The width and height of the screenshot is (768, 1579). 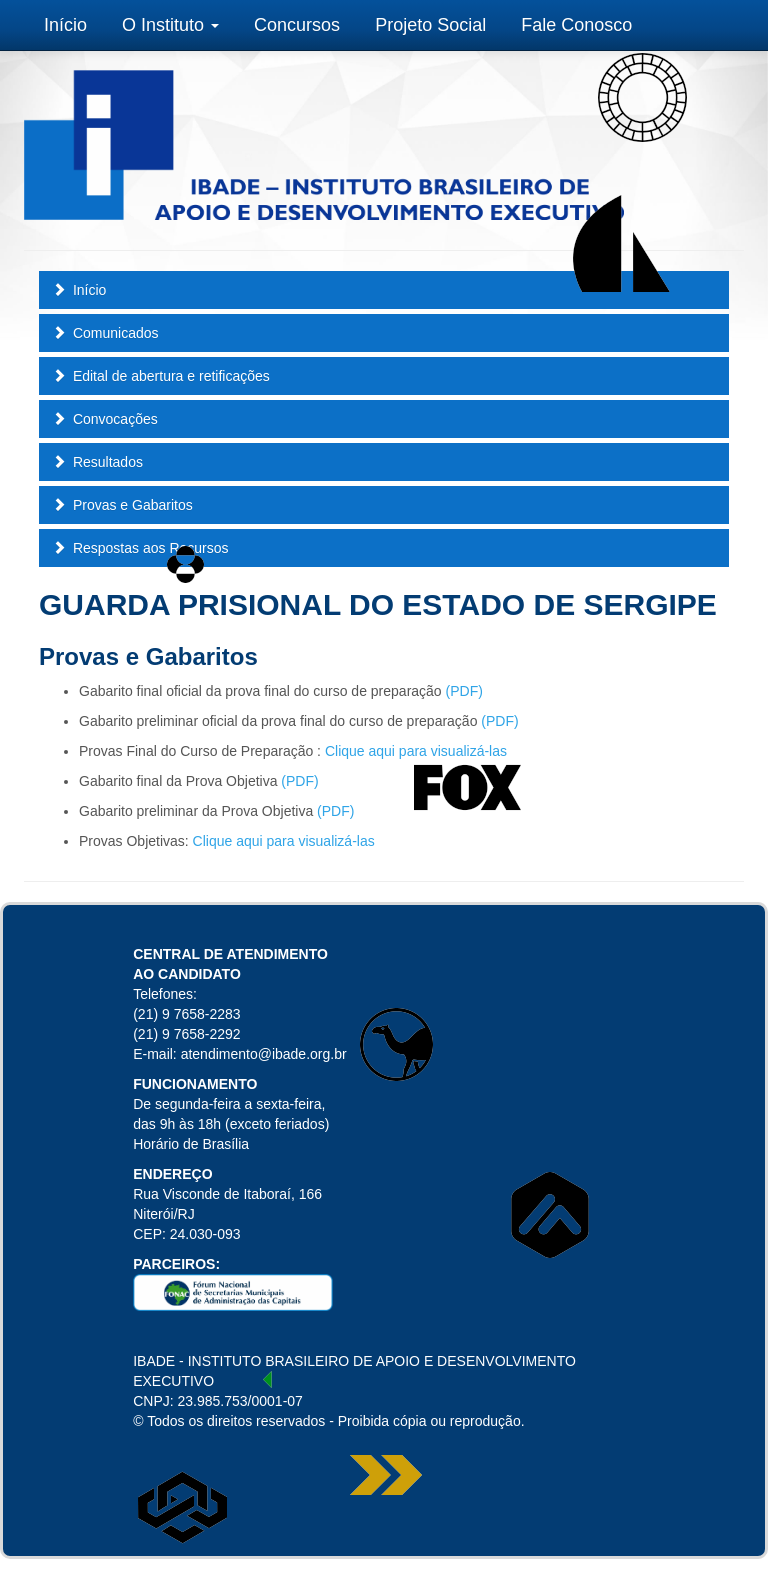 I want to click on inertia.js framework logo, so click(x=386, y=1475).